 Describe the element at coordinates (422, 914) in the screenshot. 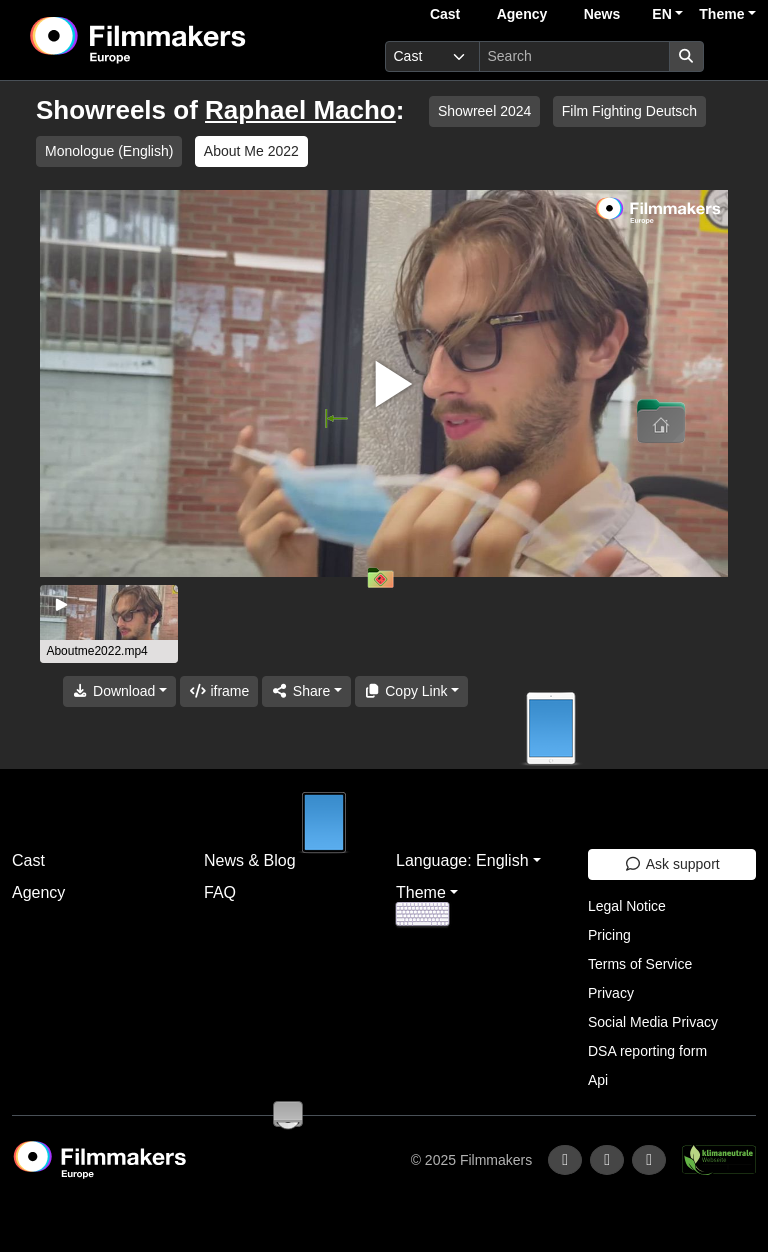

I see `indicates keyboard connected or active` at that location.